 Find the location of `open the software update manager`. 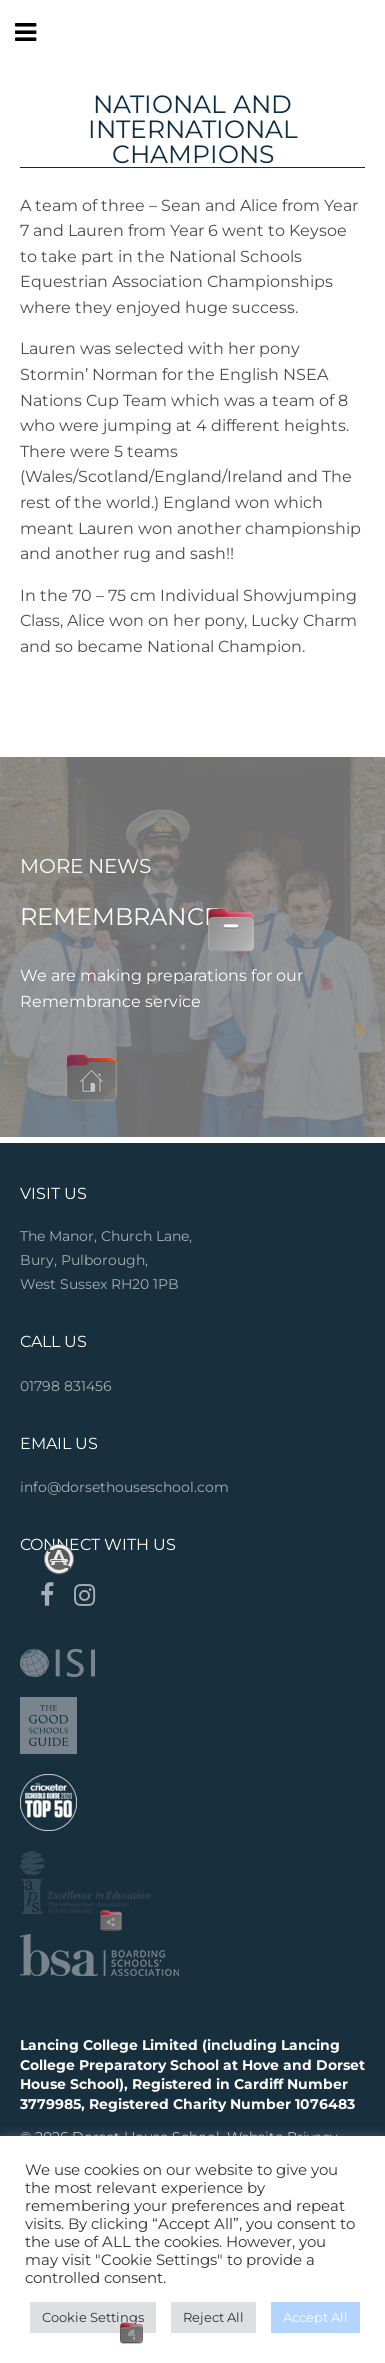

open the software update manager is located at coordinates (59, 1559).